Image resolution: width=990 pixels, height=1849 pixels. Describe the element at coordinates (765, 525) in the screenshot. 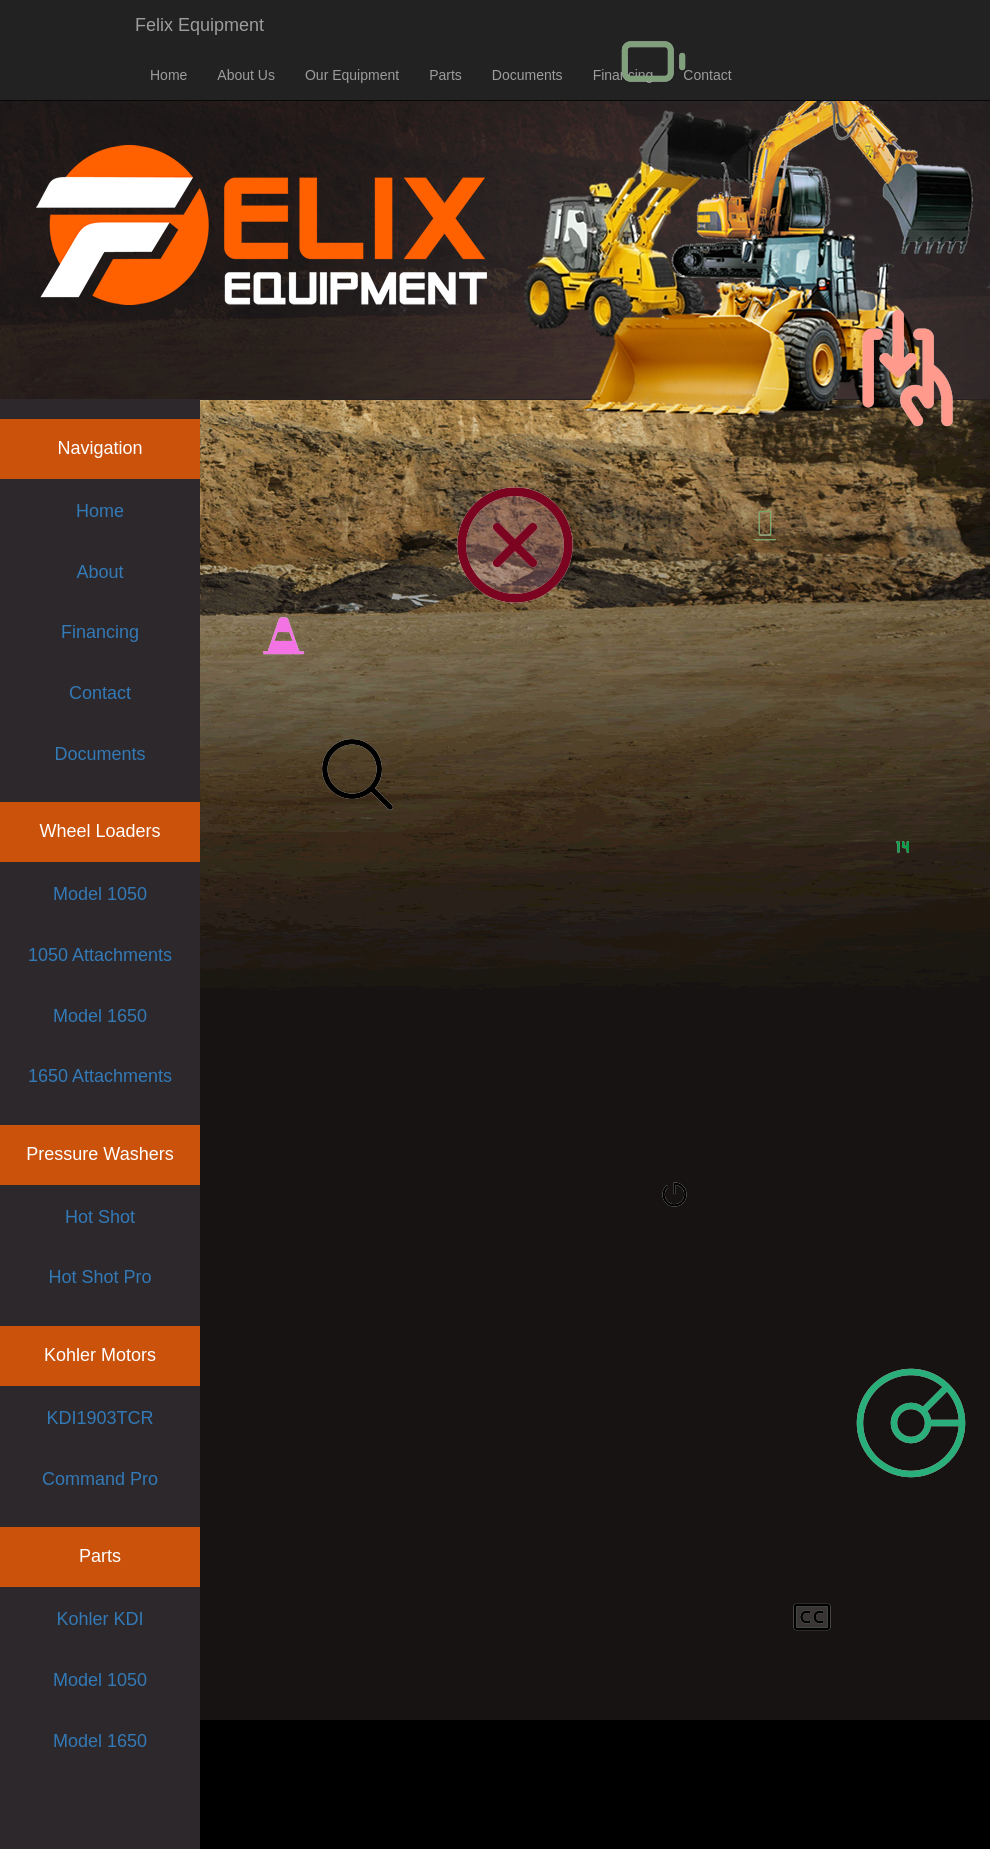

I see `align object to bottom edge` at that location.